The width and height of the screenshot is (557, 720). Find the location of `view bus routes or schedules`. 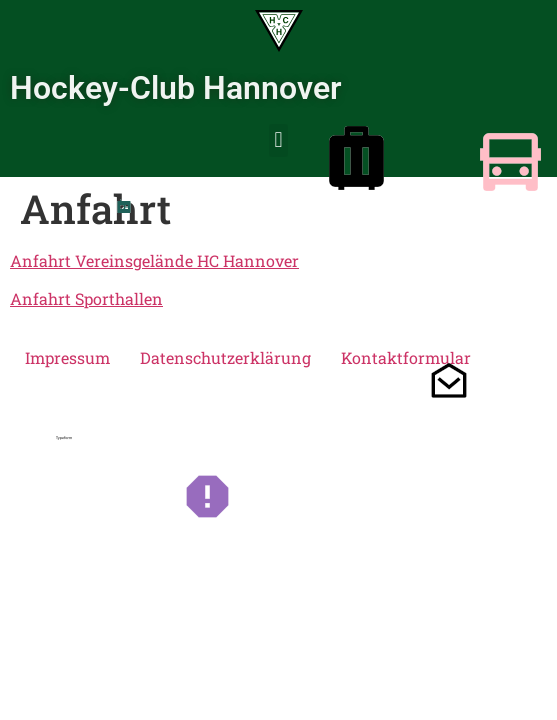

view bus routes or schedules is located at coordinates (510, 160).